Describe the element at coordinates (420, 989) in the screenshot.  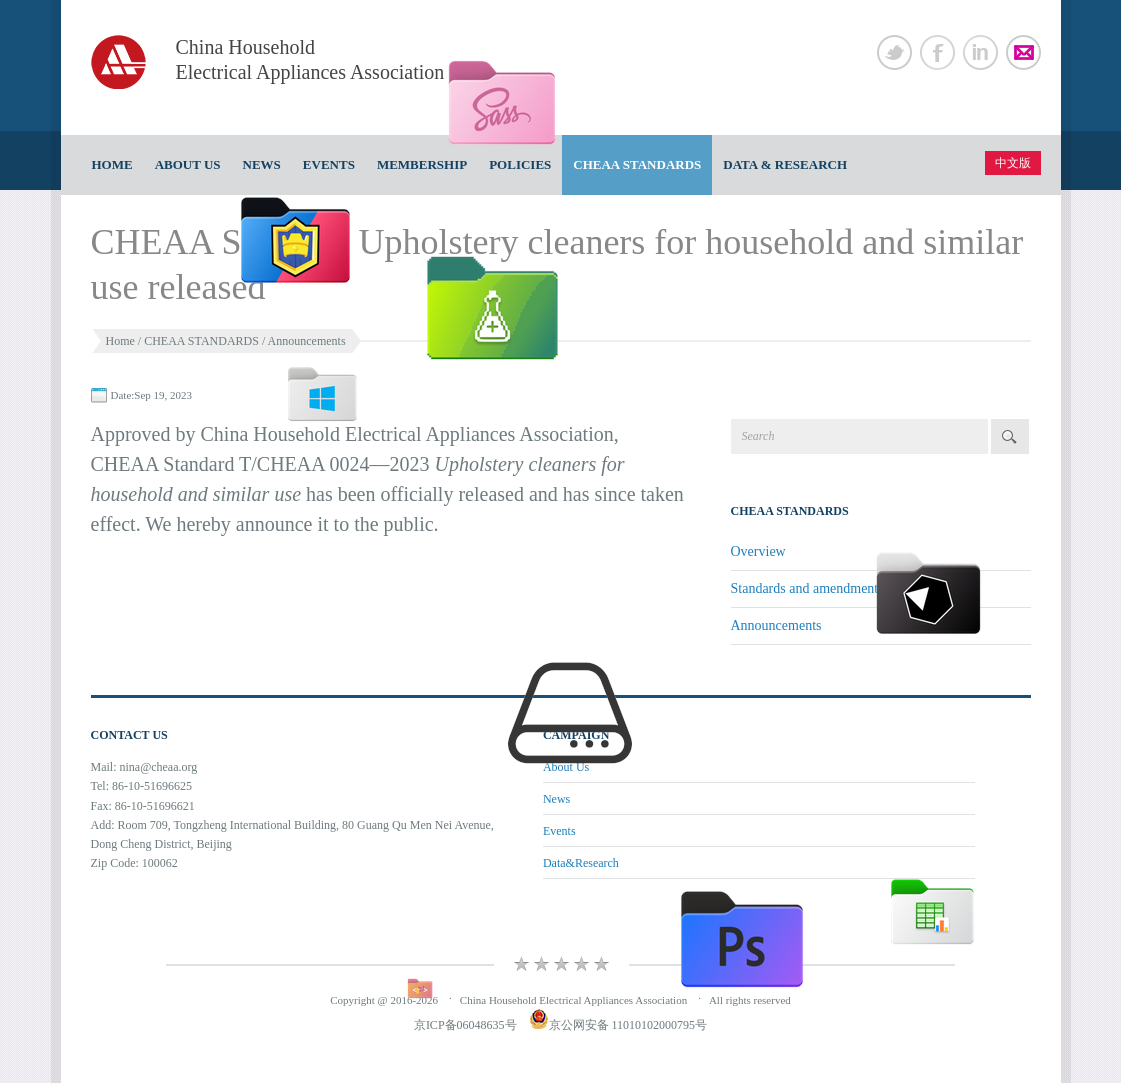
I see `folder containing styled-components files` at that location.